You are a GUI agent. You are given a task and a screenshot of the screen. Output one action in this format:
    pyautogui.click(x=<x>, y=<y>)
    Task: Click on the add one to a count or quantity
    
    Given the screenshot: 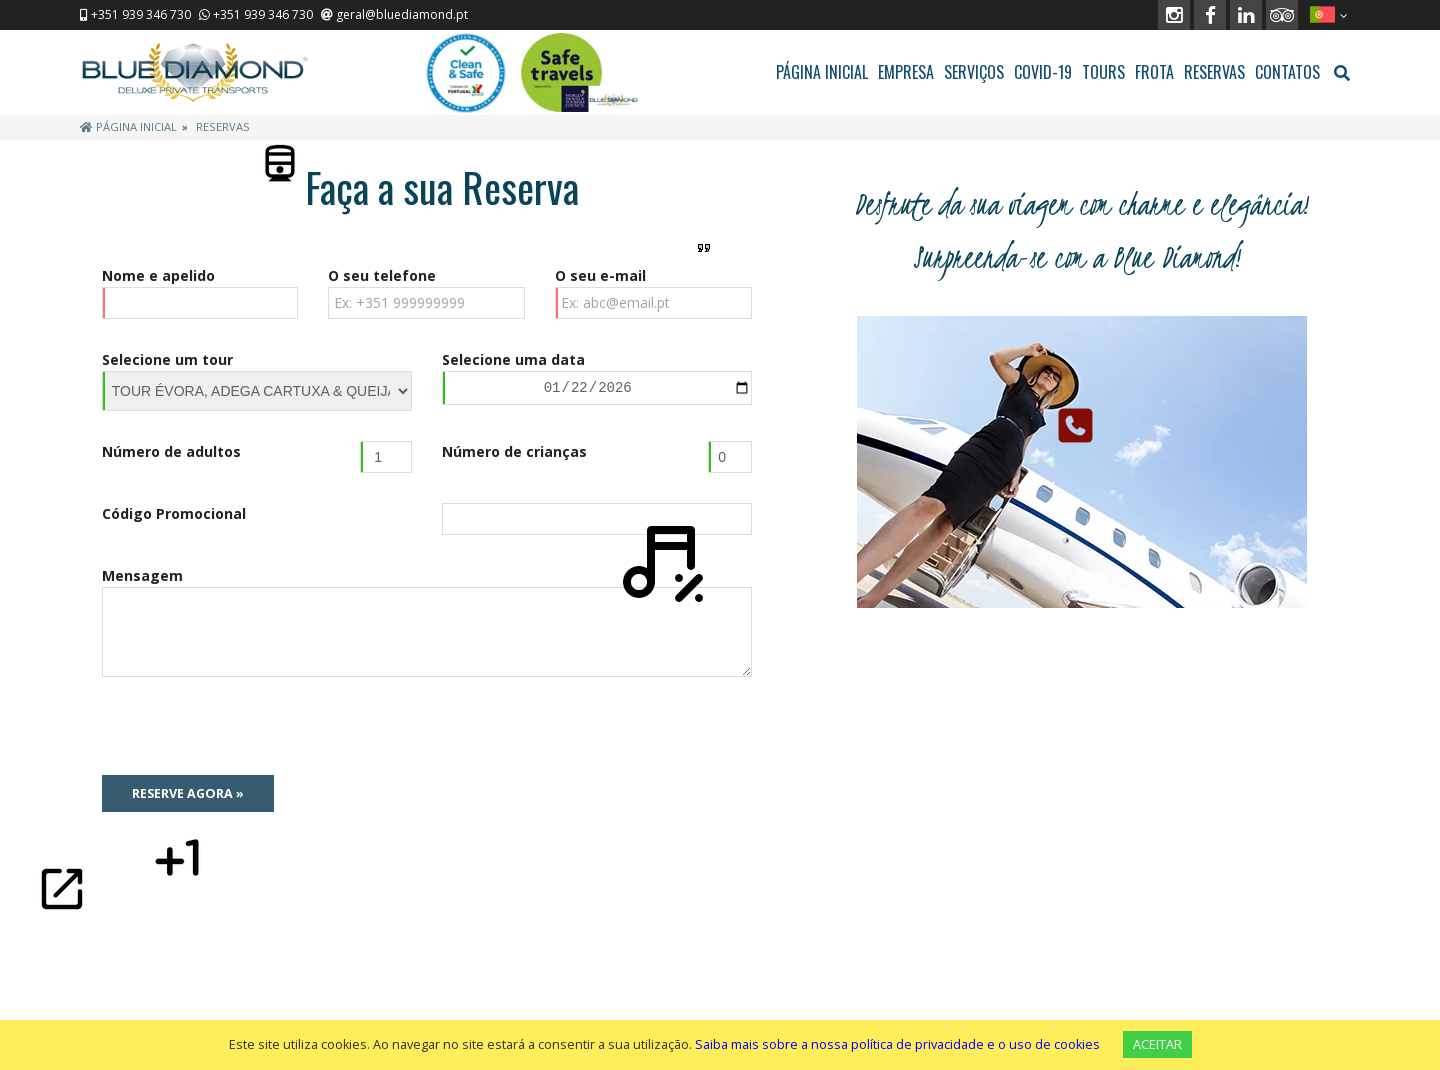 What is the action you would take?
    pyautogui.click(x=178, y=858)
    